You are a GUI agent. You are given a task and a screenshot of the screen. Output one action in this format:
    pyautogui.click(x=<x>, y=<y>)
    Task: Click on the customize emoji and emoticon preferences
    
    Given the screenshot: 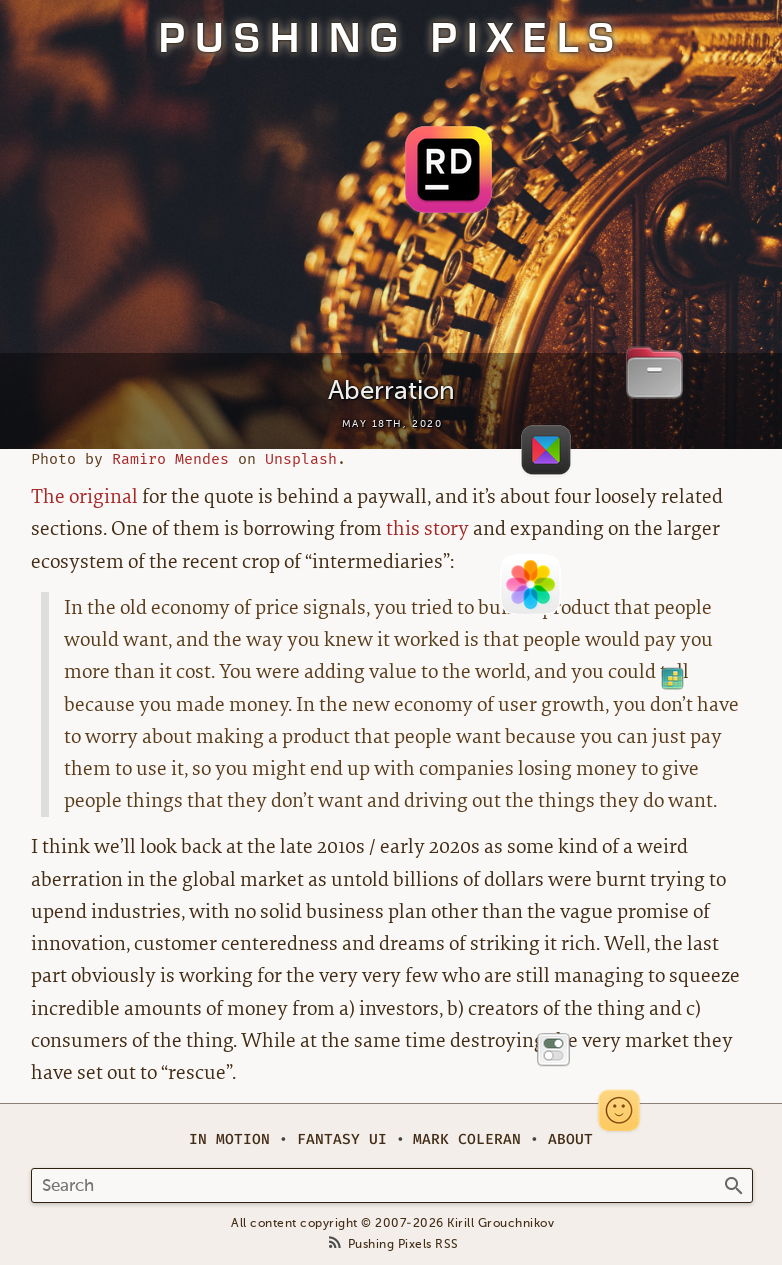 What is the action you would take?
    pyautogui.click(x=619, y=1111)
    